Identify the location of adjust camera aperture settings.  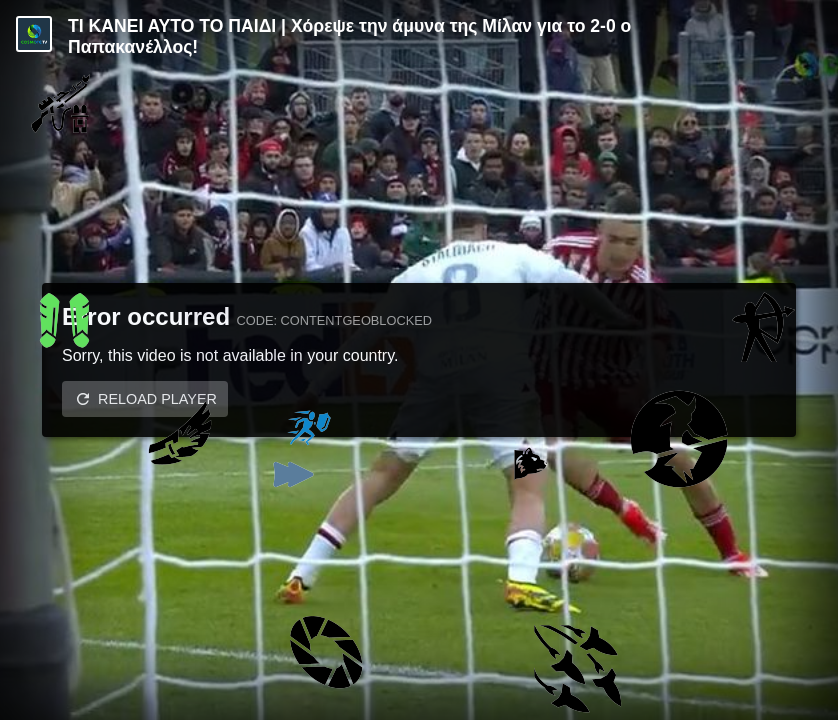
(326, 652).